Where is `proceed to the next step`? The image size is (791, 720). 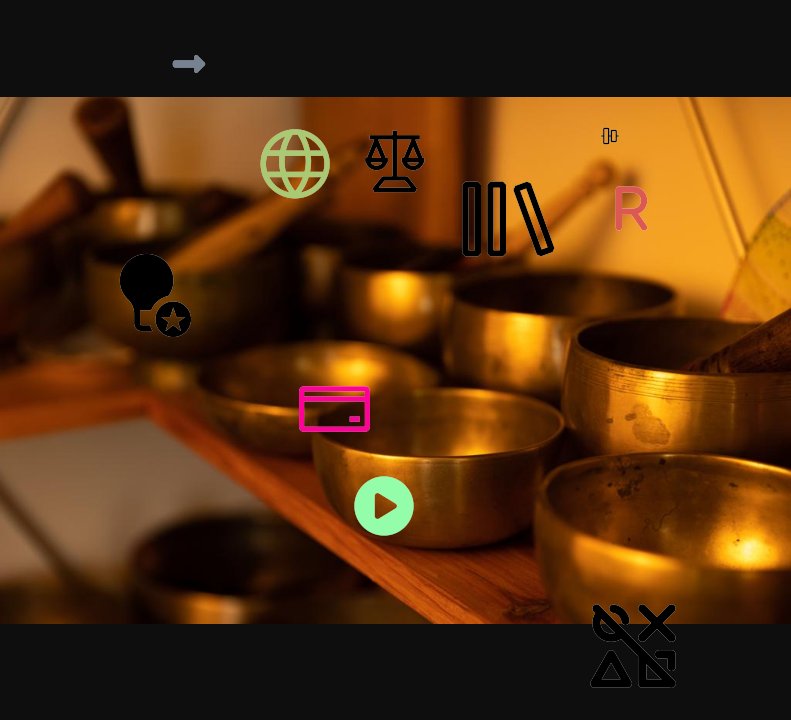 proceed to the next step is located at coordinates (189, 64).